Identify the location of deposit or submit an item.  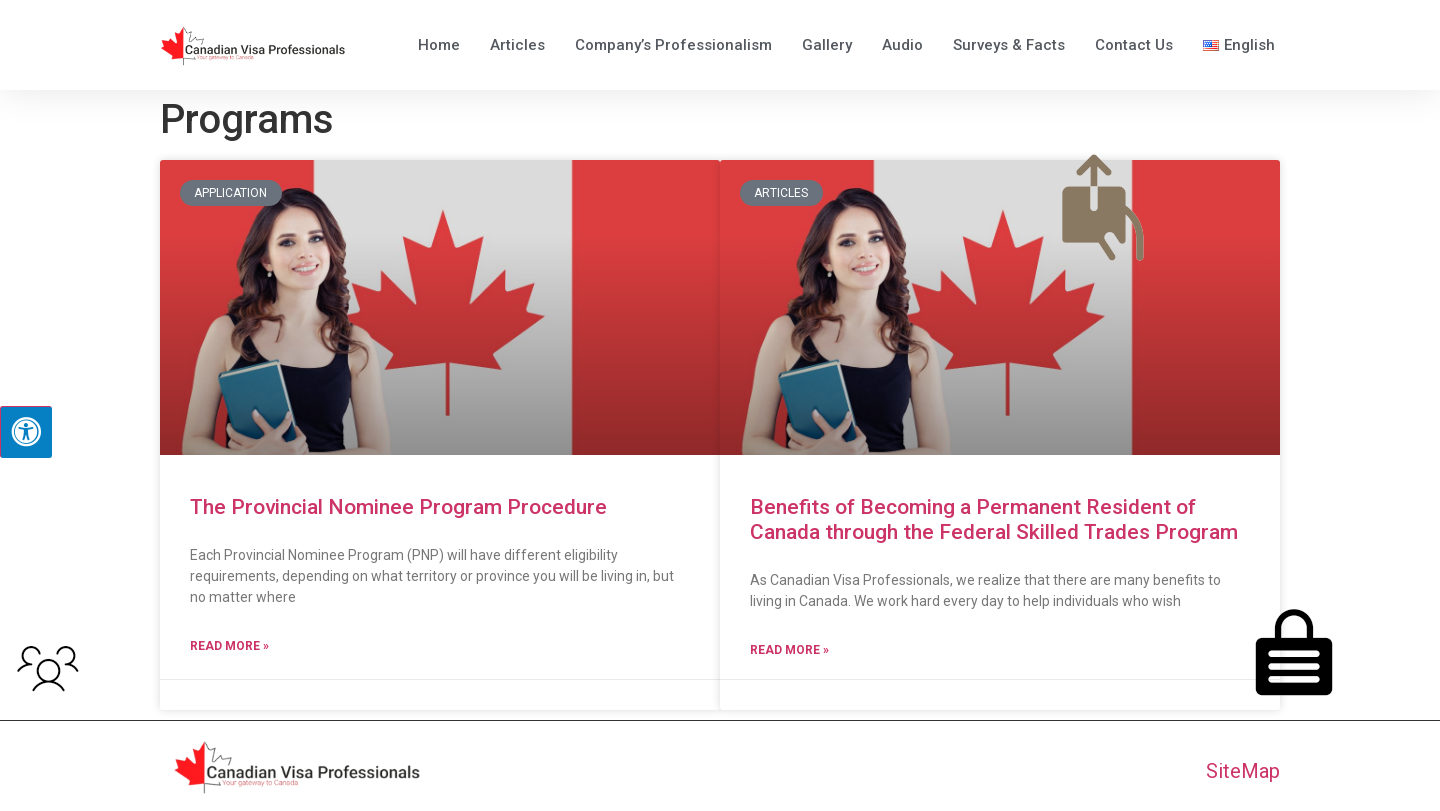
(1097, 207).